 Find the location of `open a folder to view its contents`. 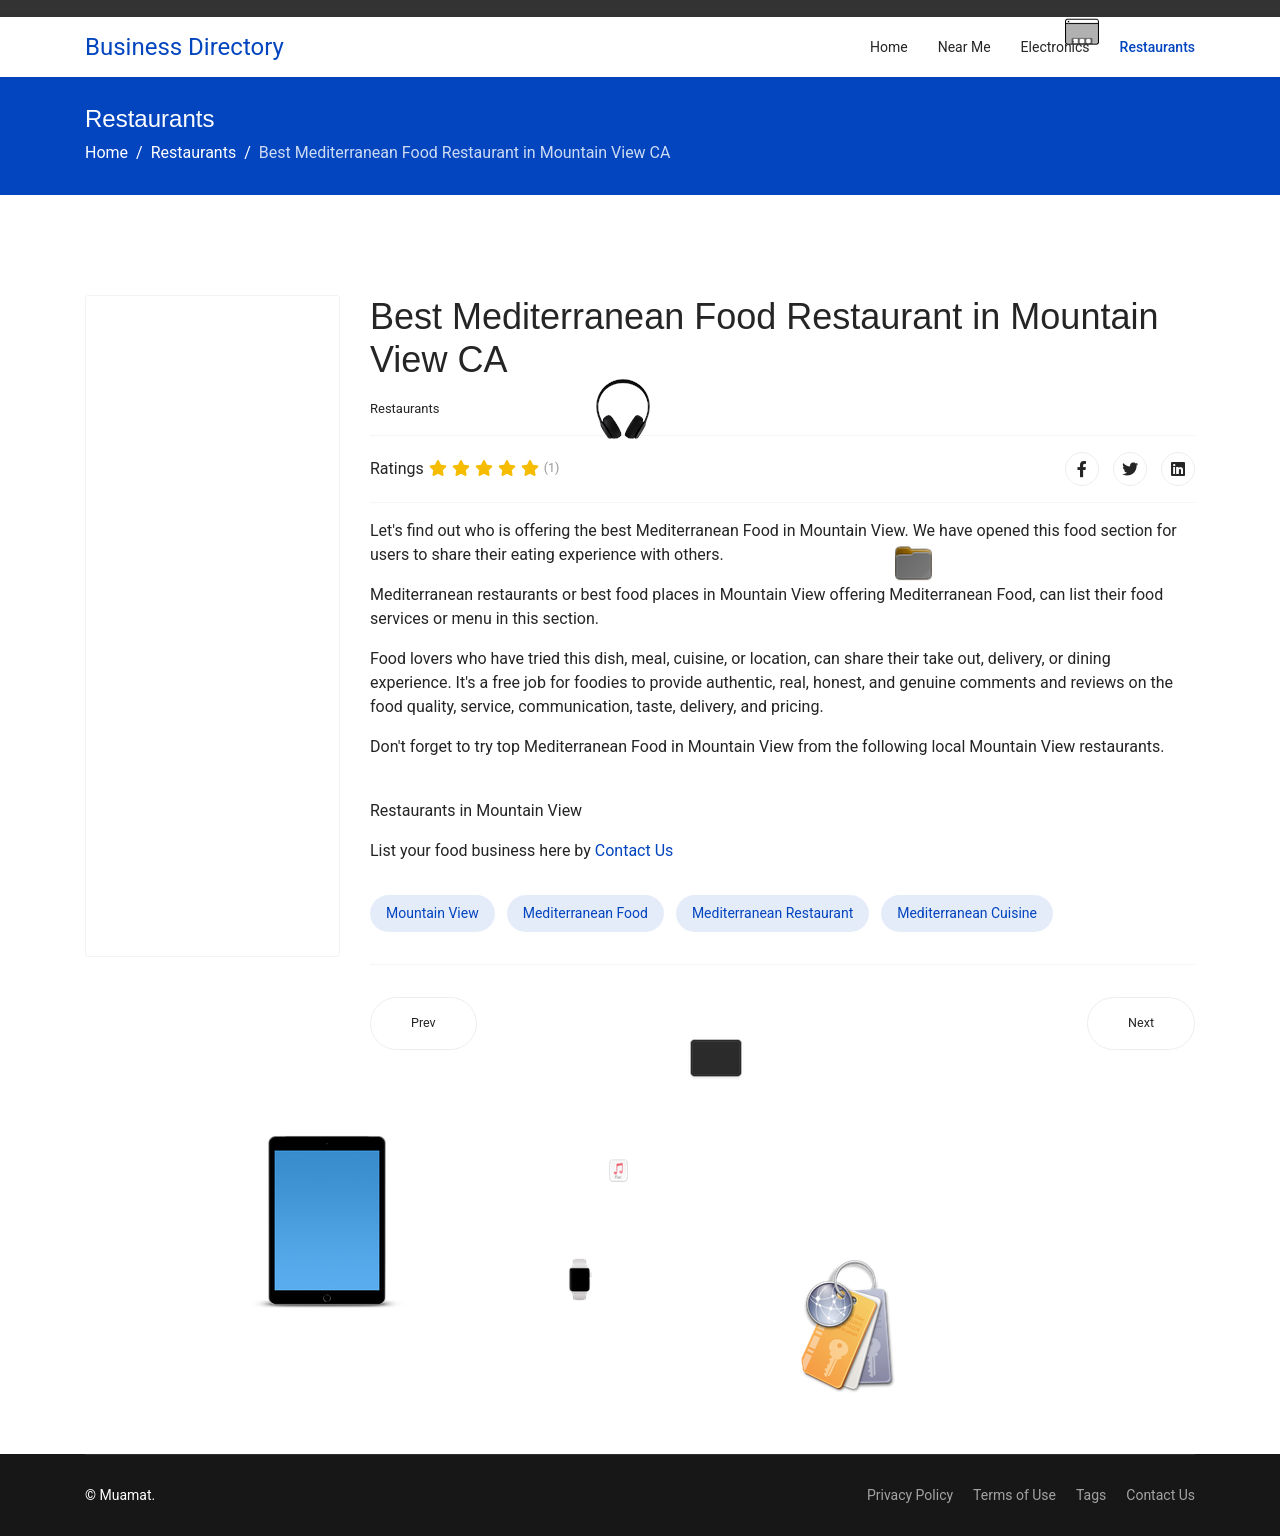

open a folder to view its contents is located at coordinates (913, 562).